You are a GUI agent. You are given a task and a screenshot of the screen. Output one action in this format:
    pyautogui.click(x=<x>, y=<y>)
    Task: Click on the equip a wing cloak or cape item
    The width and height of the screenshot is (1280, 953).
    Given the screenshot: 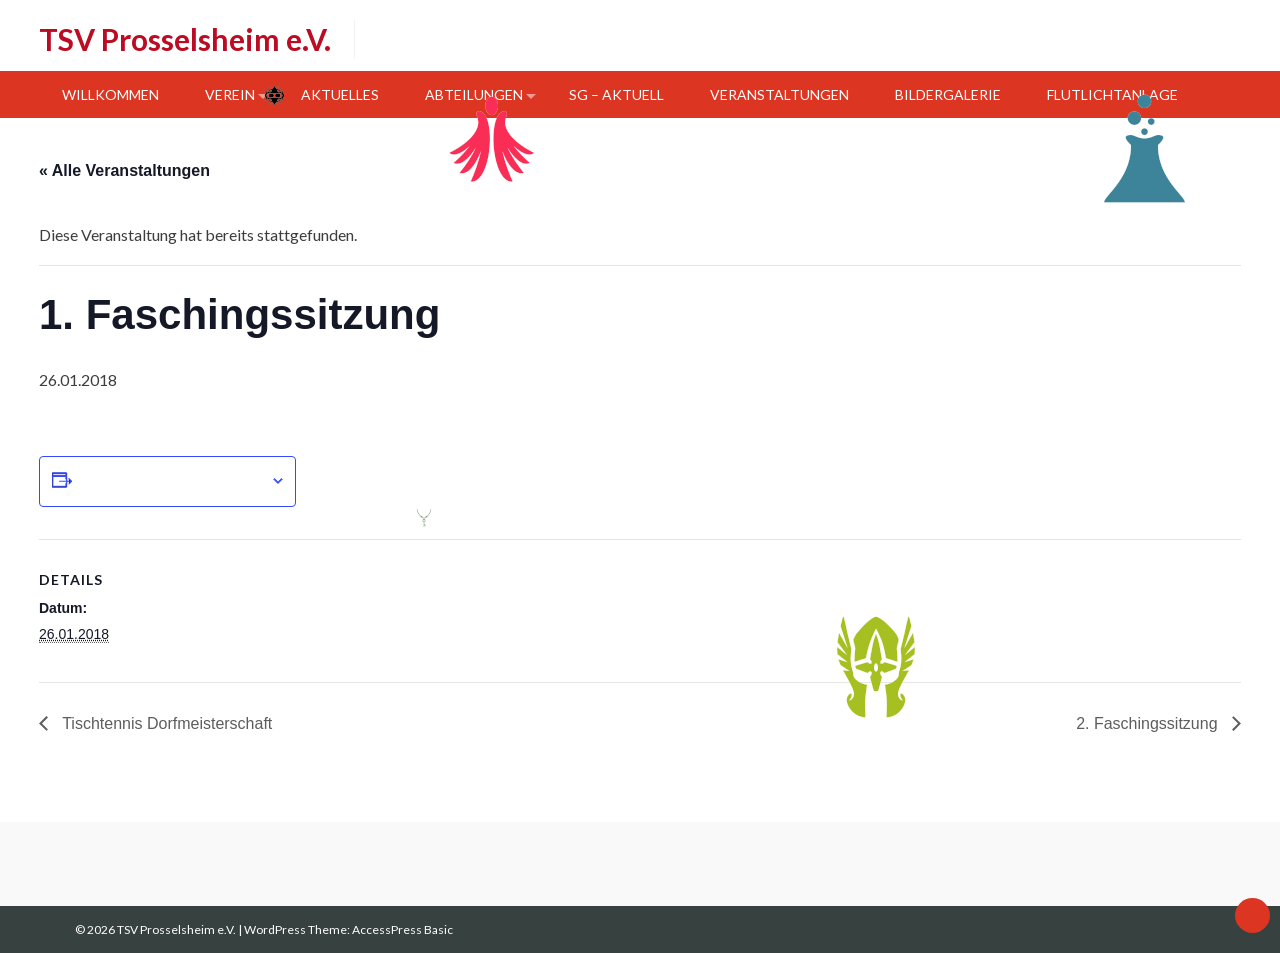 What is the action you would take?
    pyautogui.click(x=492, y=139)
    